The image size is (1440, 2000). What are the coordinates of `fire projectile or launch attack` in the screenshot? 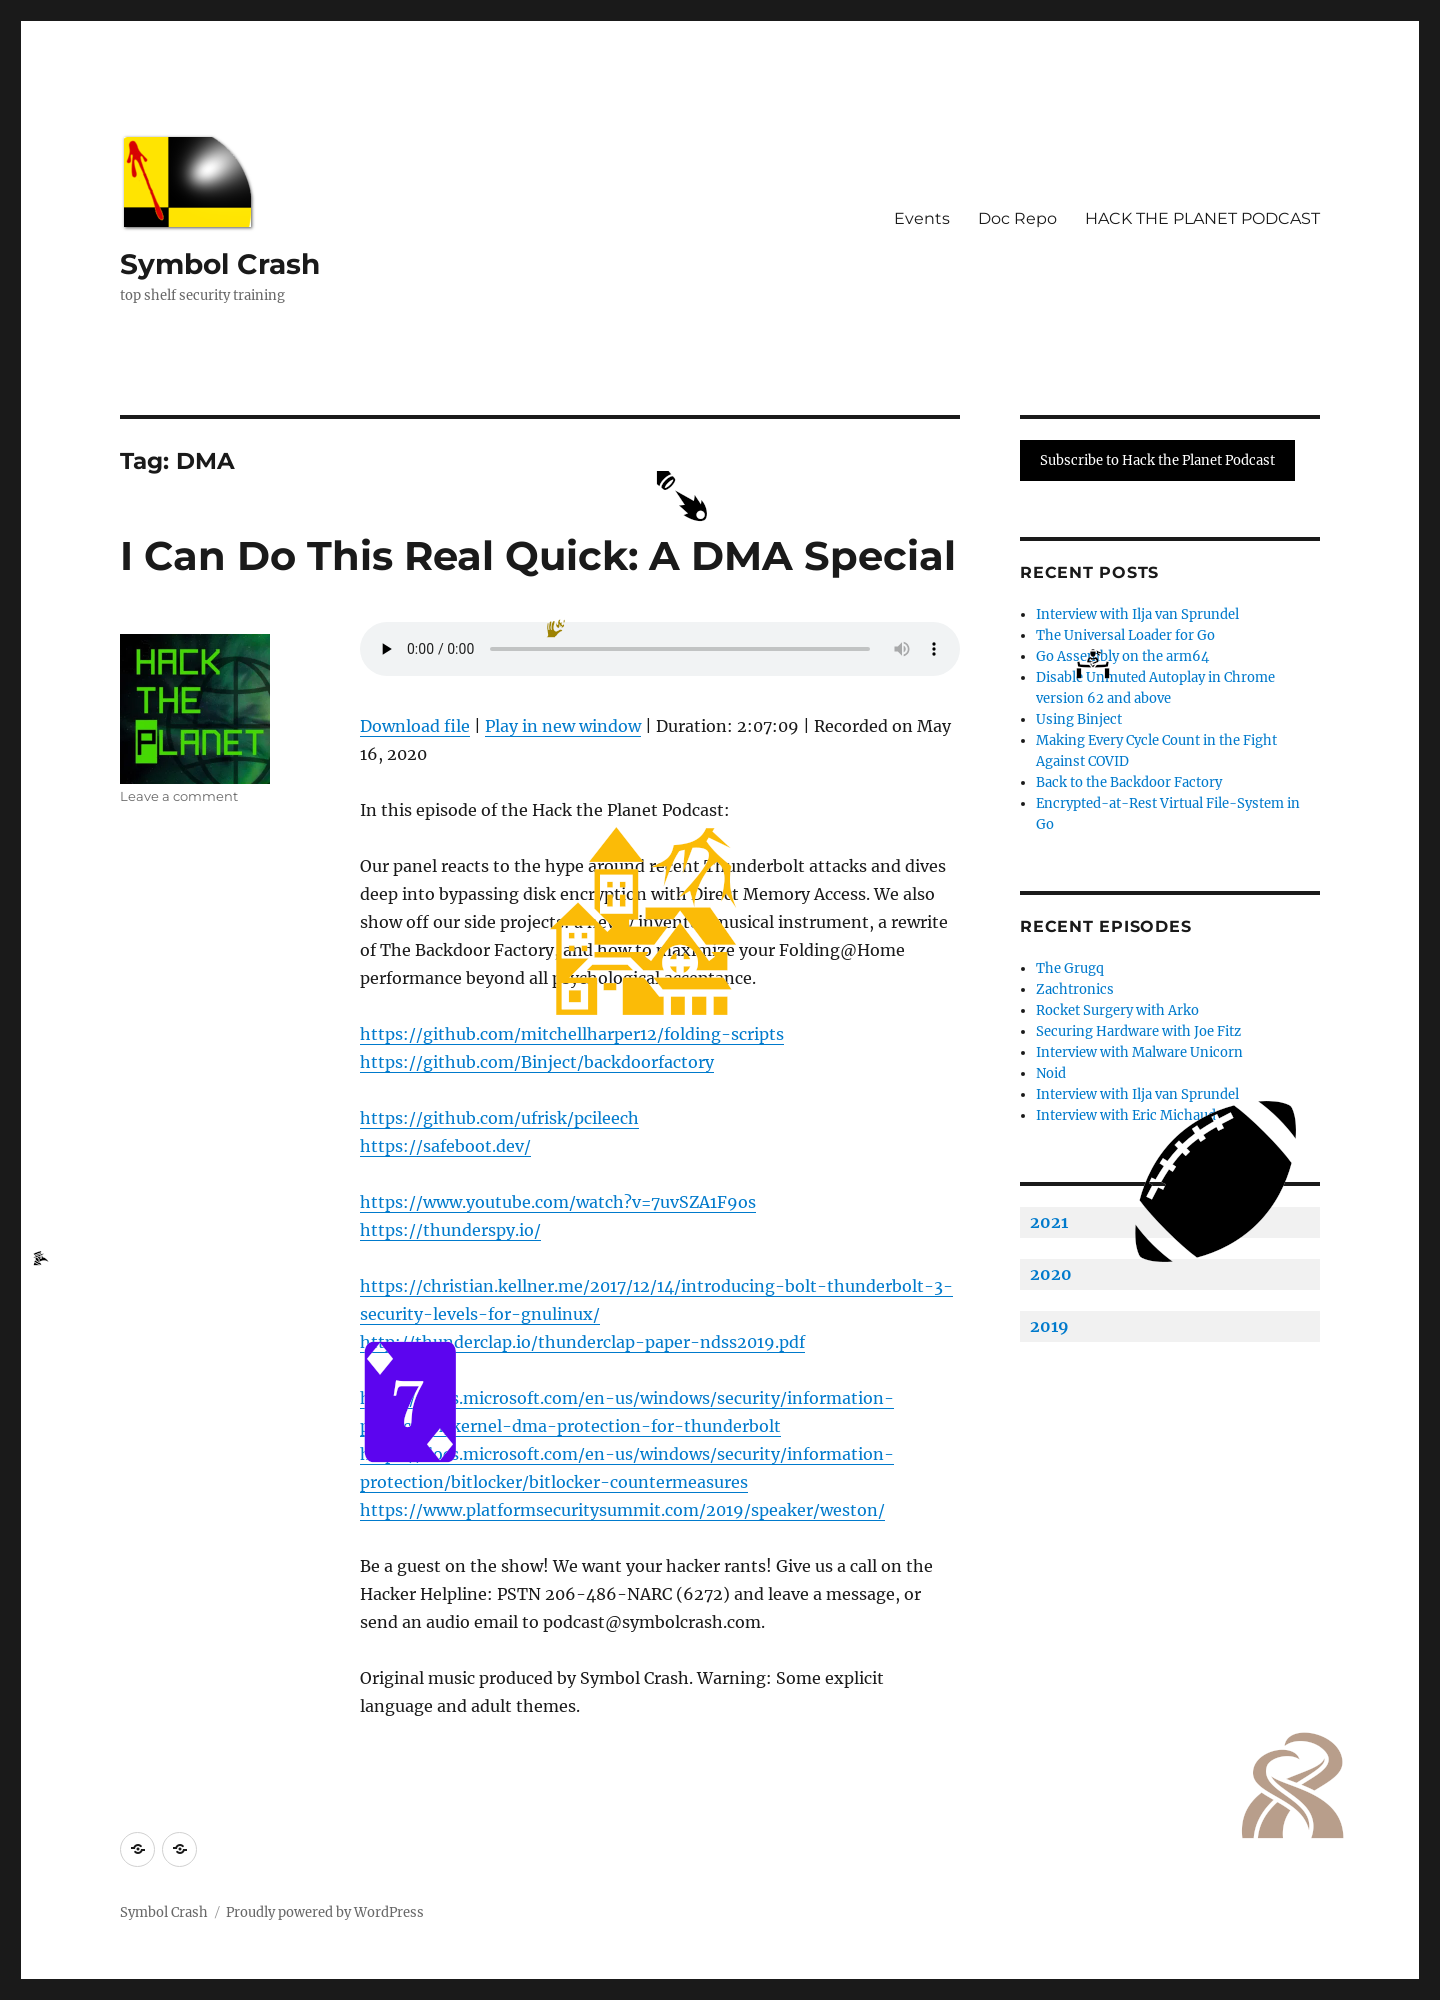 It's located at (682, 496).